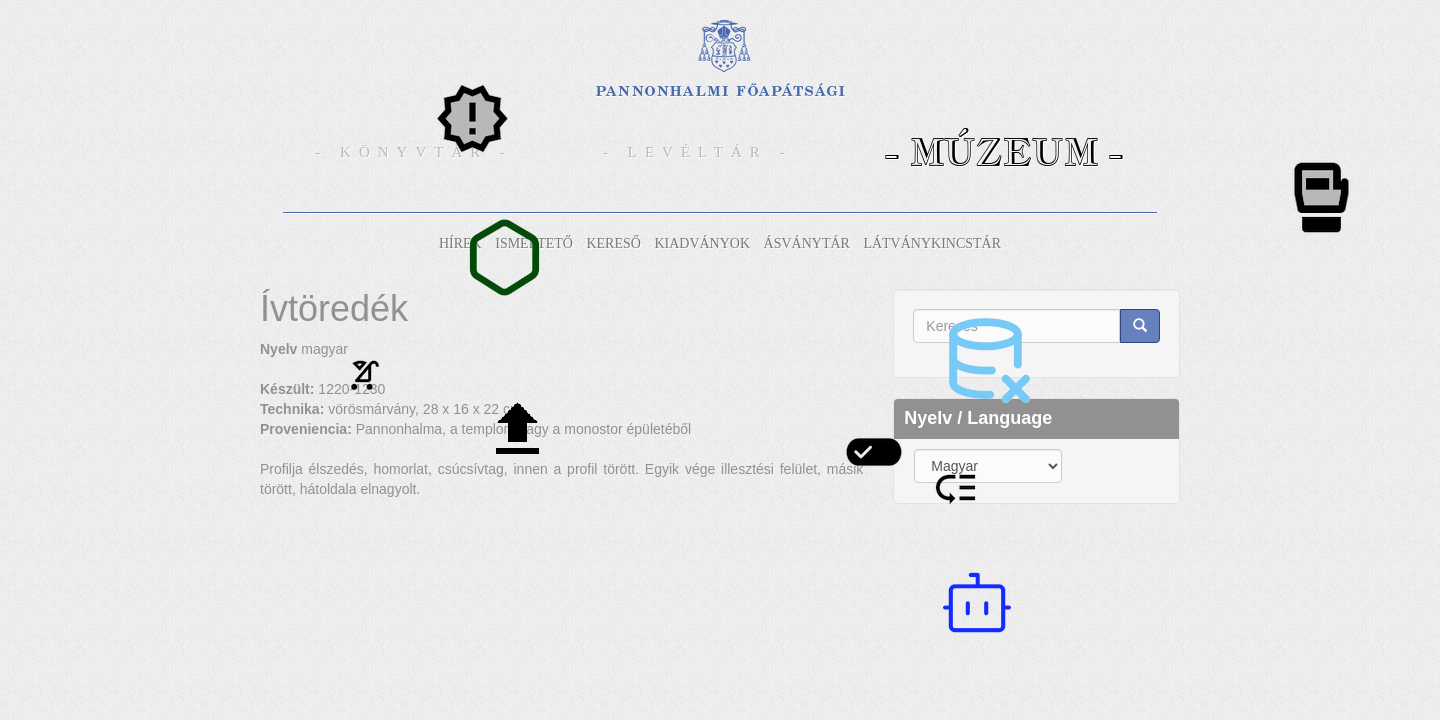 The width and height of the screenshot is (1440, 720). What do you see at coordinates (977, 604) in the screenshot?
I see `view dependabot alerts and automated dependency updates` at bounding box center [977, 604].